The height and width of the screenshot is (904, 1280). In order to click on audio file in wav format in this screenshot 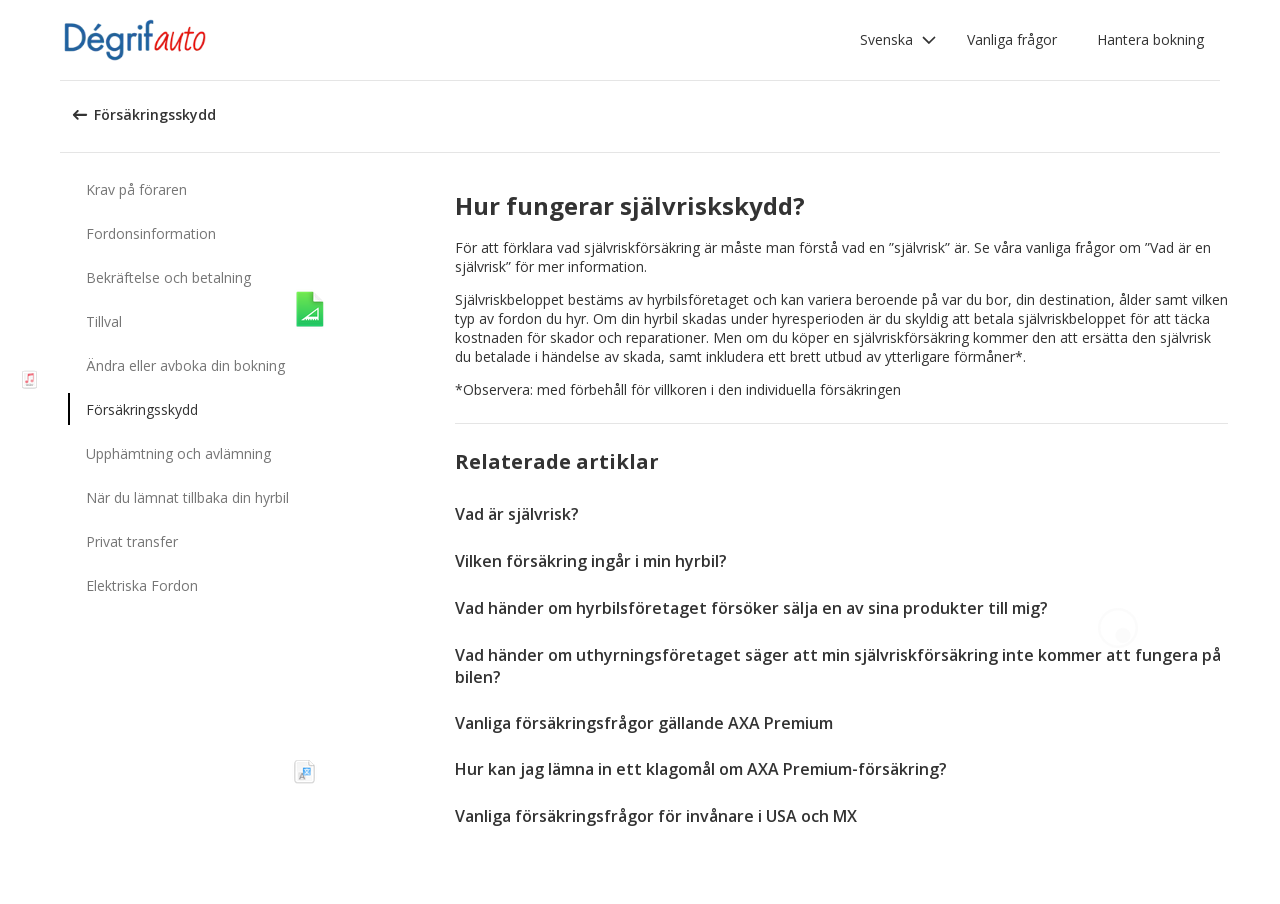, I will do `click(29, 379)`.